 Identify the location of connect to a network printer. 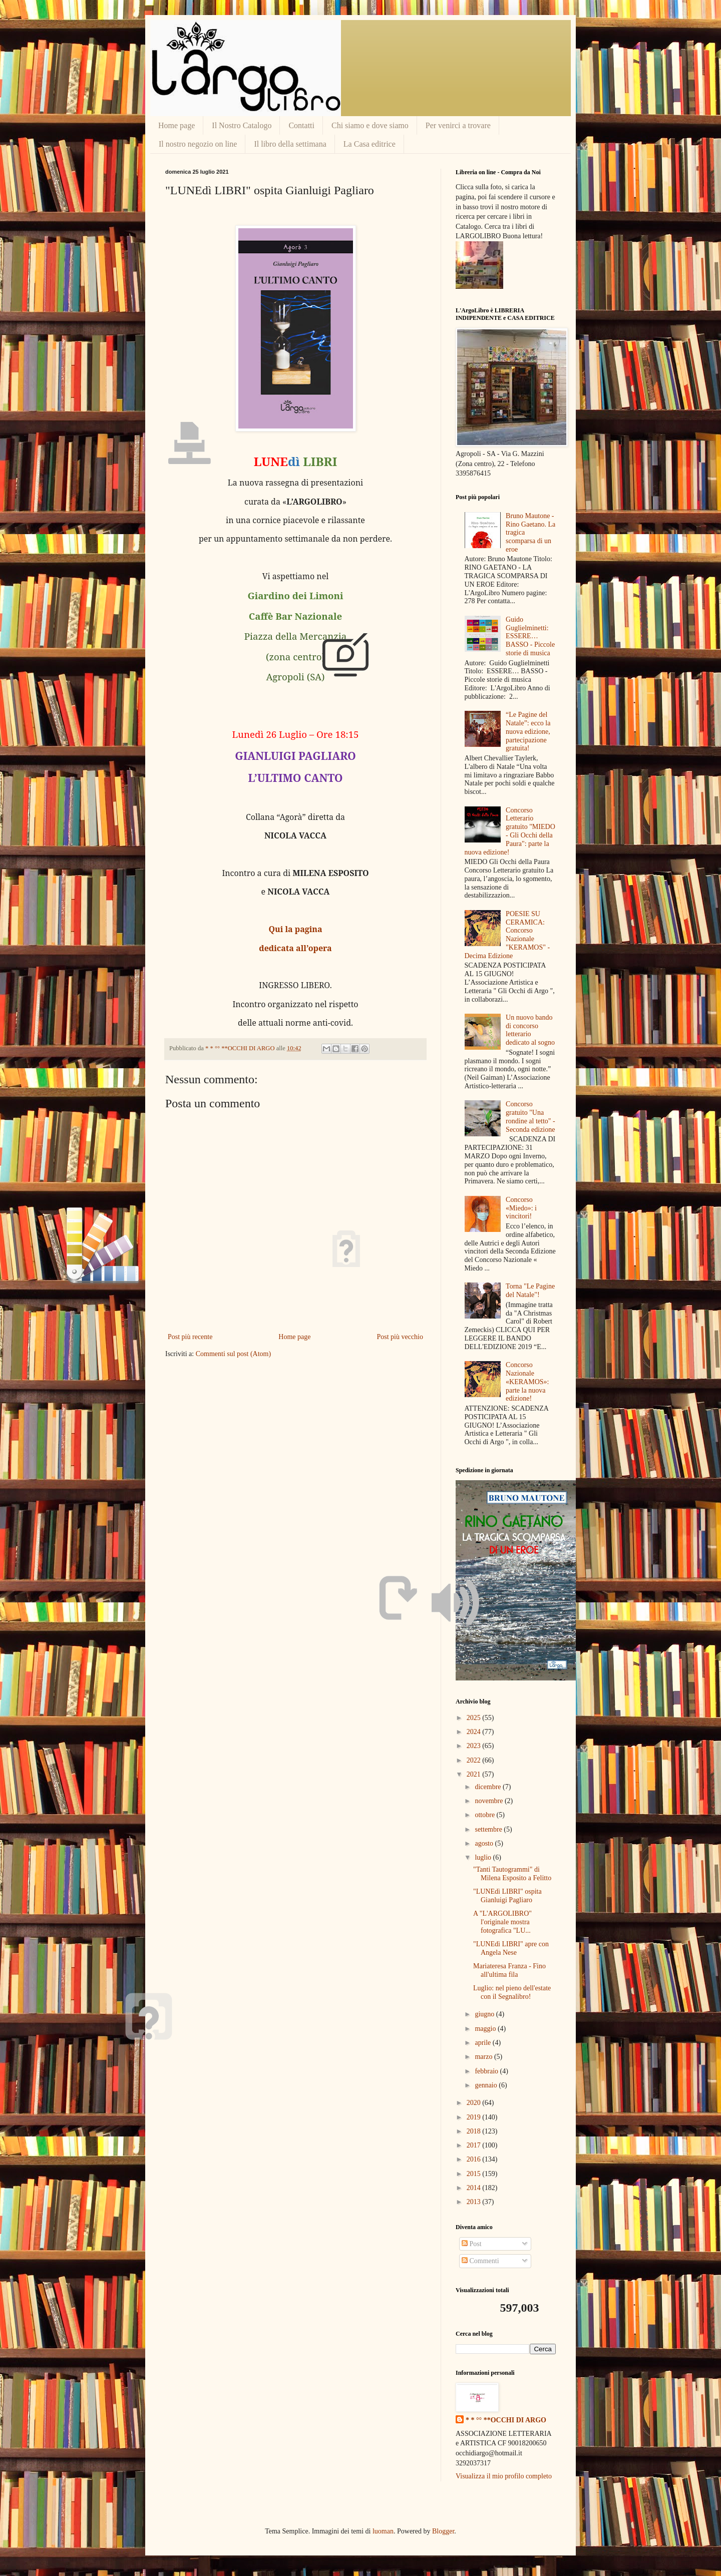
(192, 440).